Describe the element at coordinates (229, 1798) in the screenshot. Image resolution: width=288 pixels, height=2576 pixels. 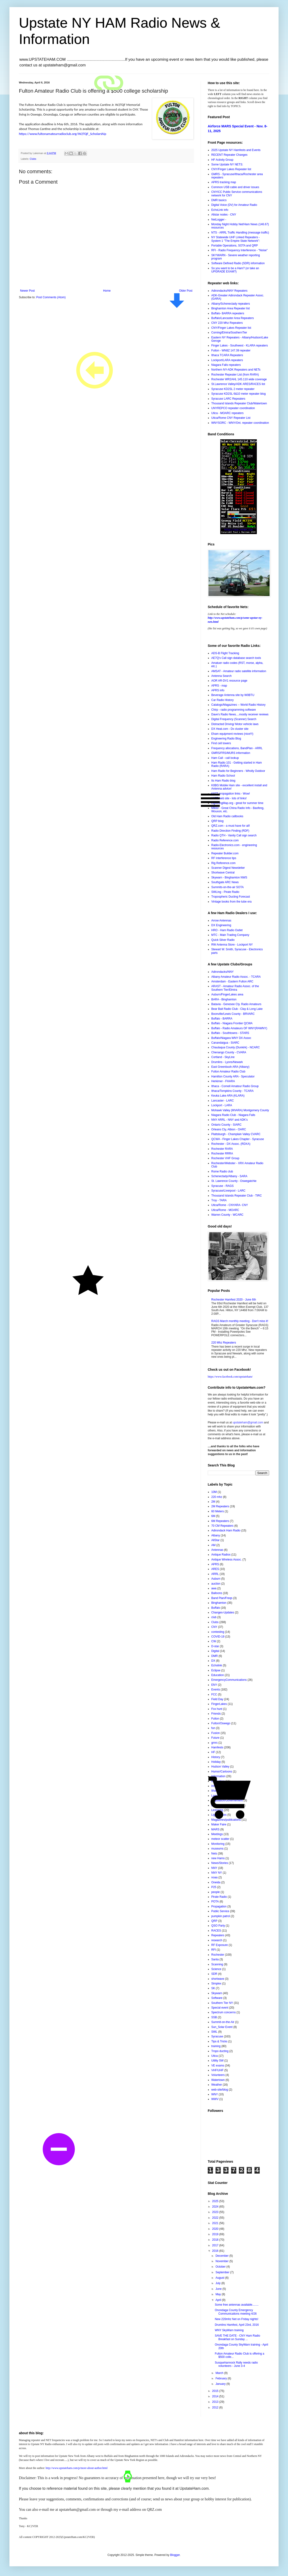
I see `view your shopping cart` at that location.